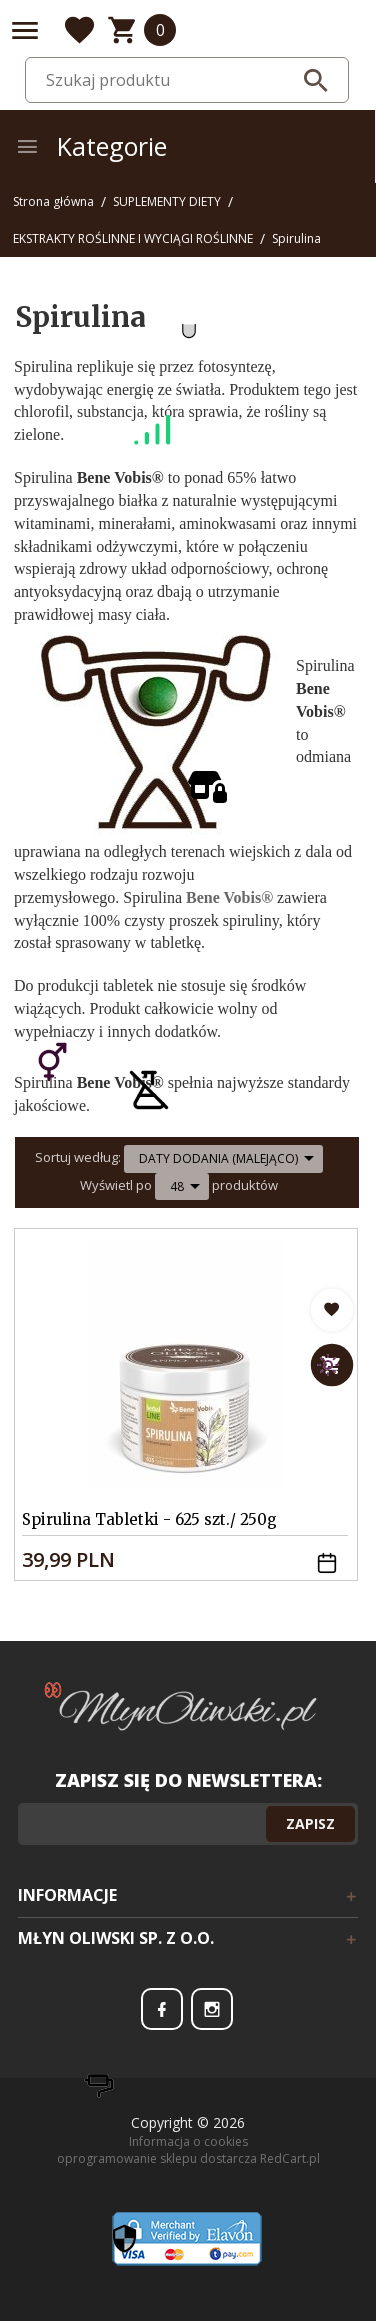 This screenshot has width=376, height=2321. Describe the element at coordinates (99, 2084) in the screenshot. I see `customize theme or appearance settings` at that location.